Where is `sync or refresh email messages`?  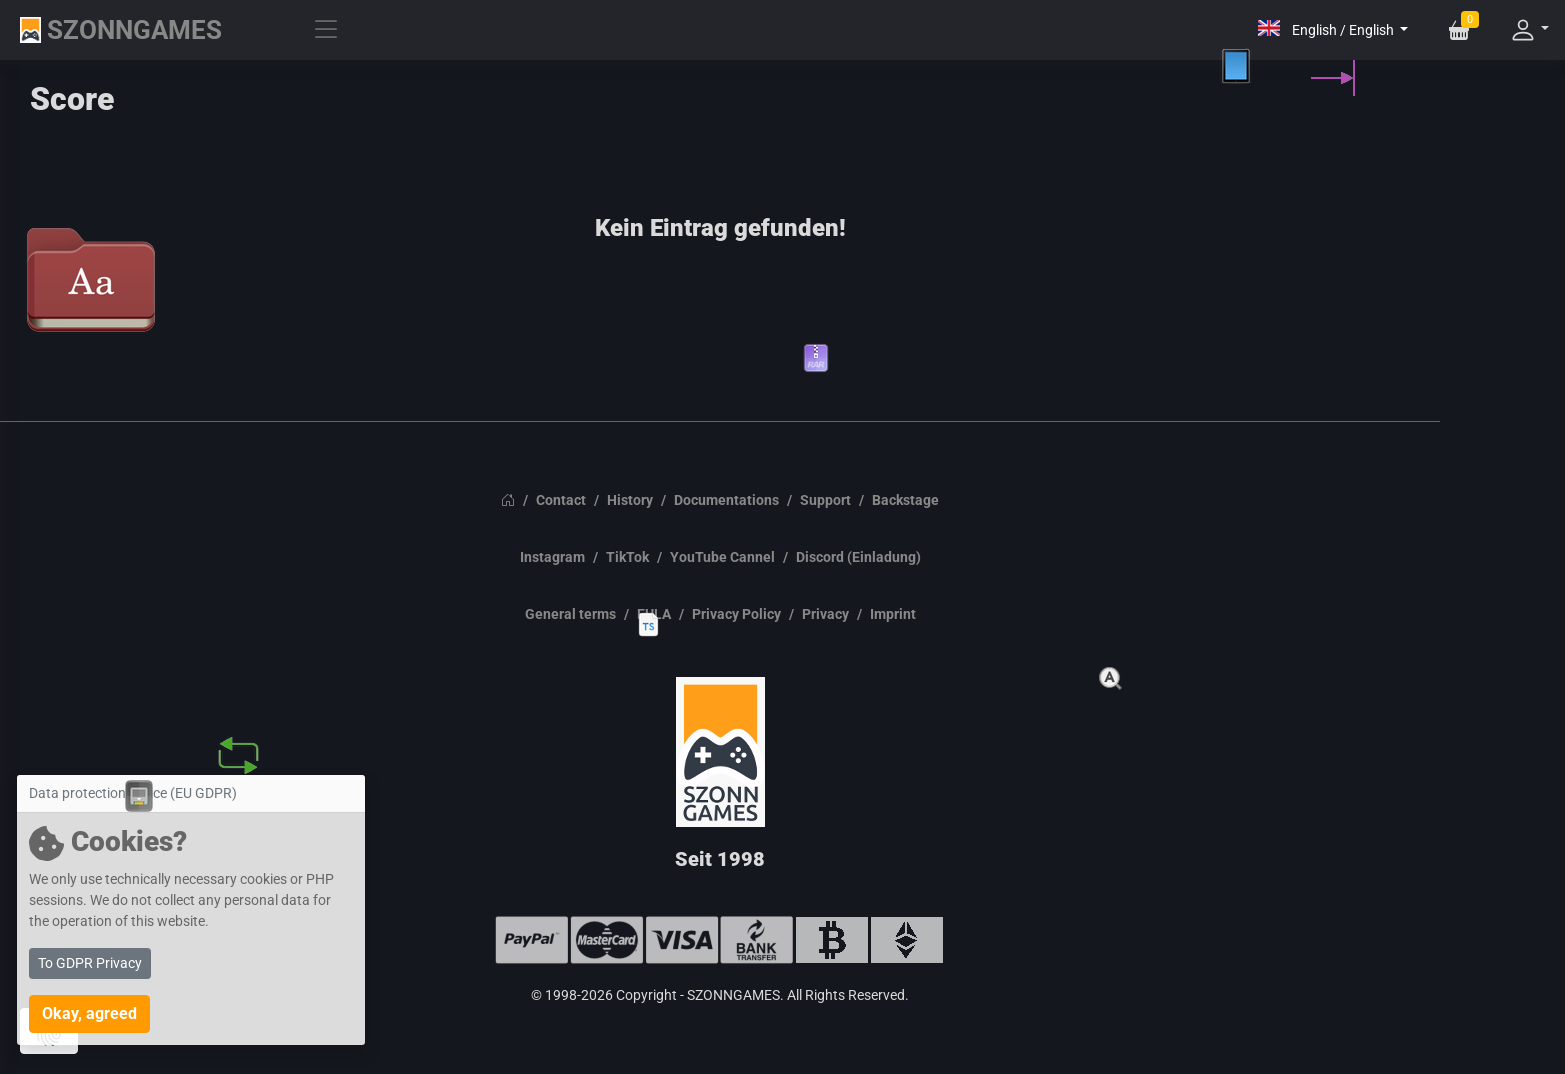 sync or refresh email messages is located at coordinates (238, 755).